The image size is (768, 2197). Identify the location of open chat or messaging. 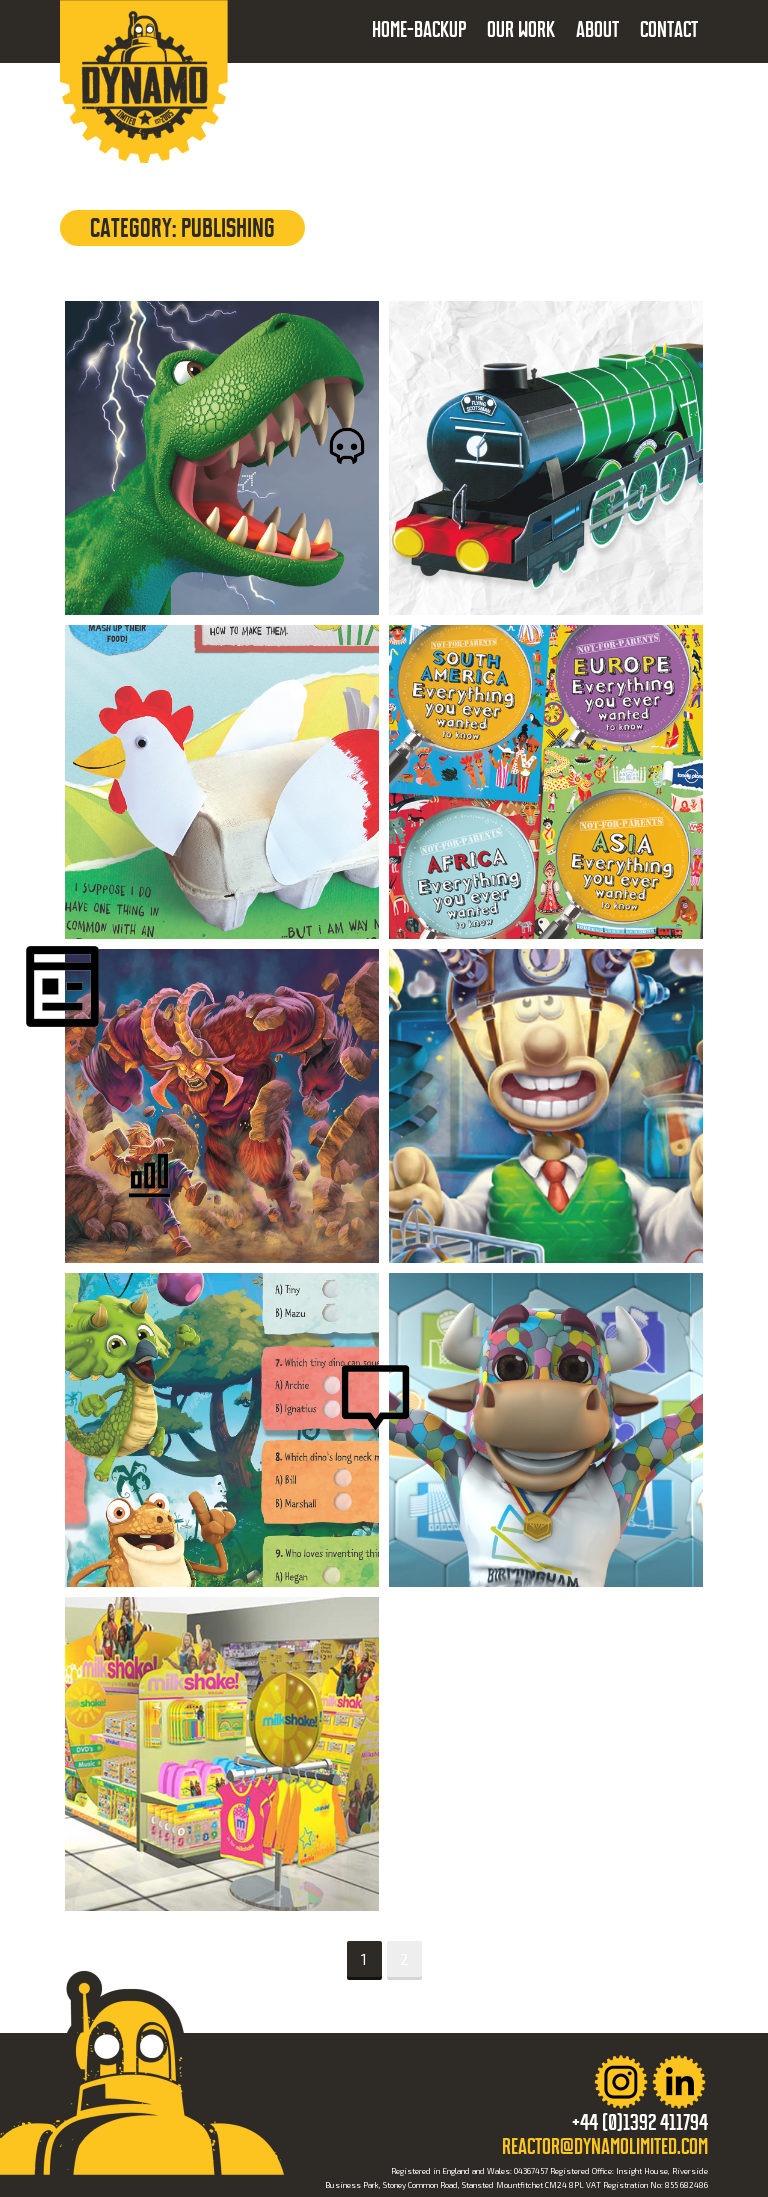
(375, 1395).